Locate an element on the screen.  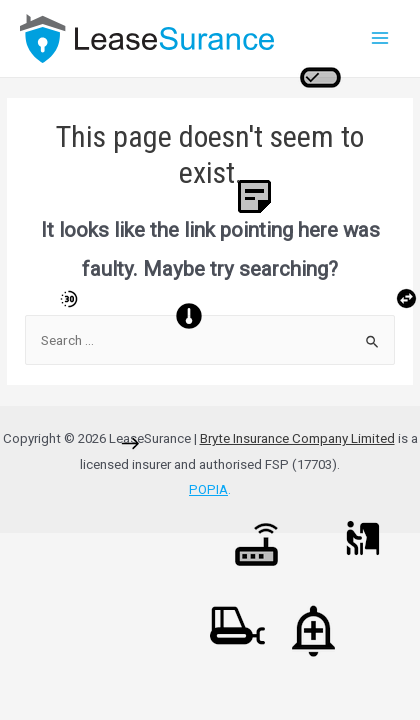
access voting or polling booth is located at coordinates (362, 538).